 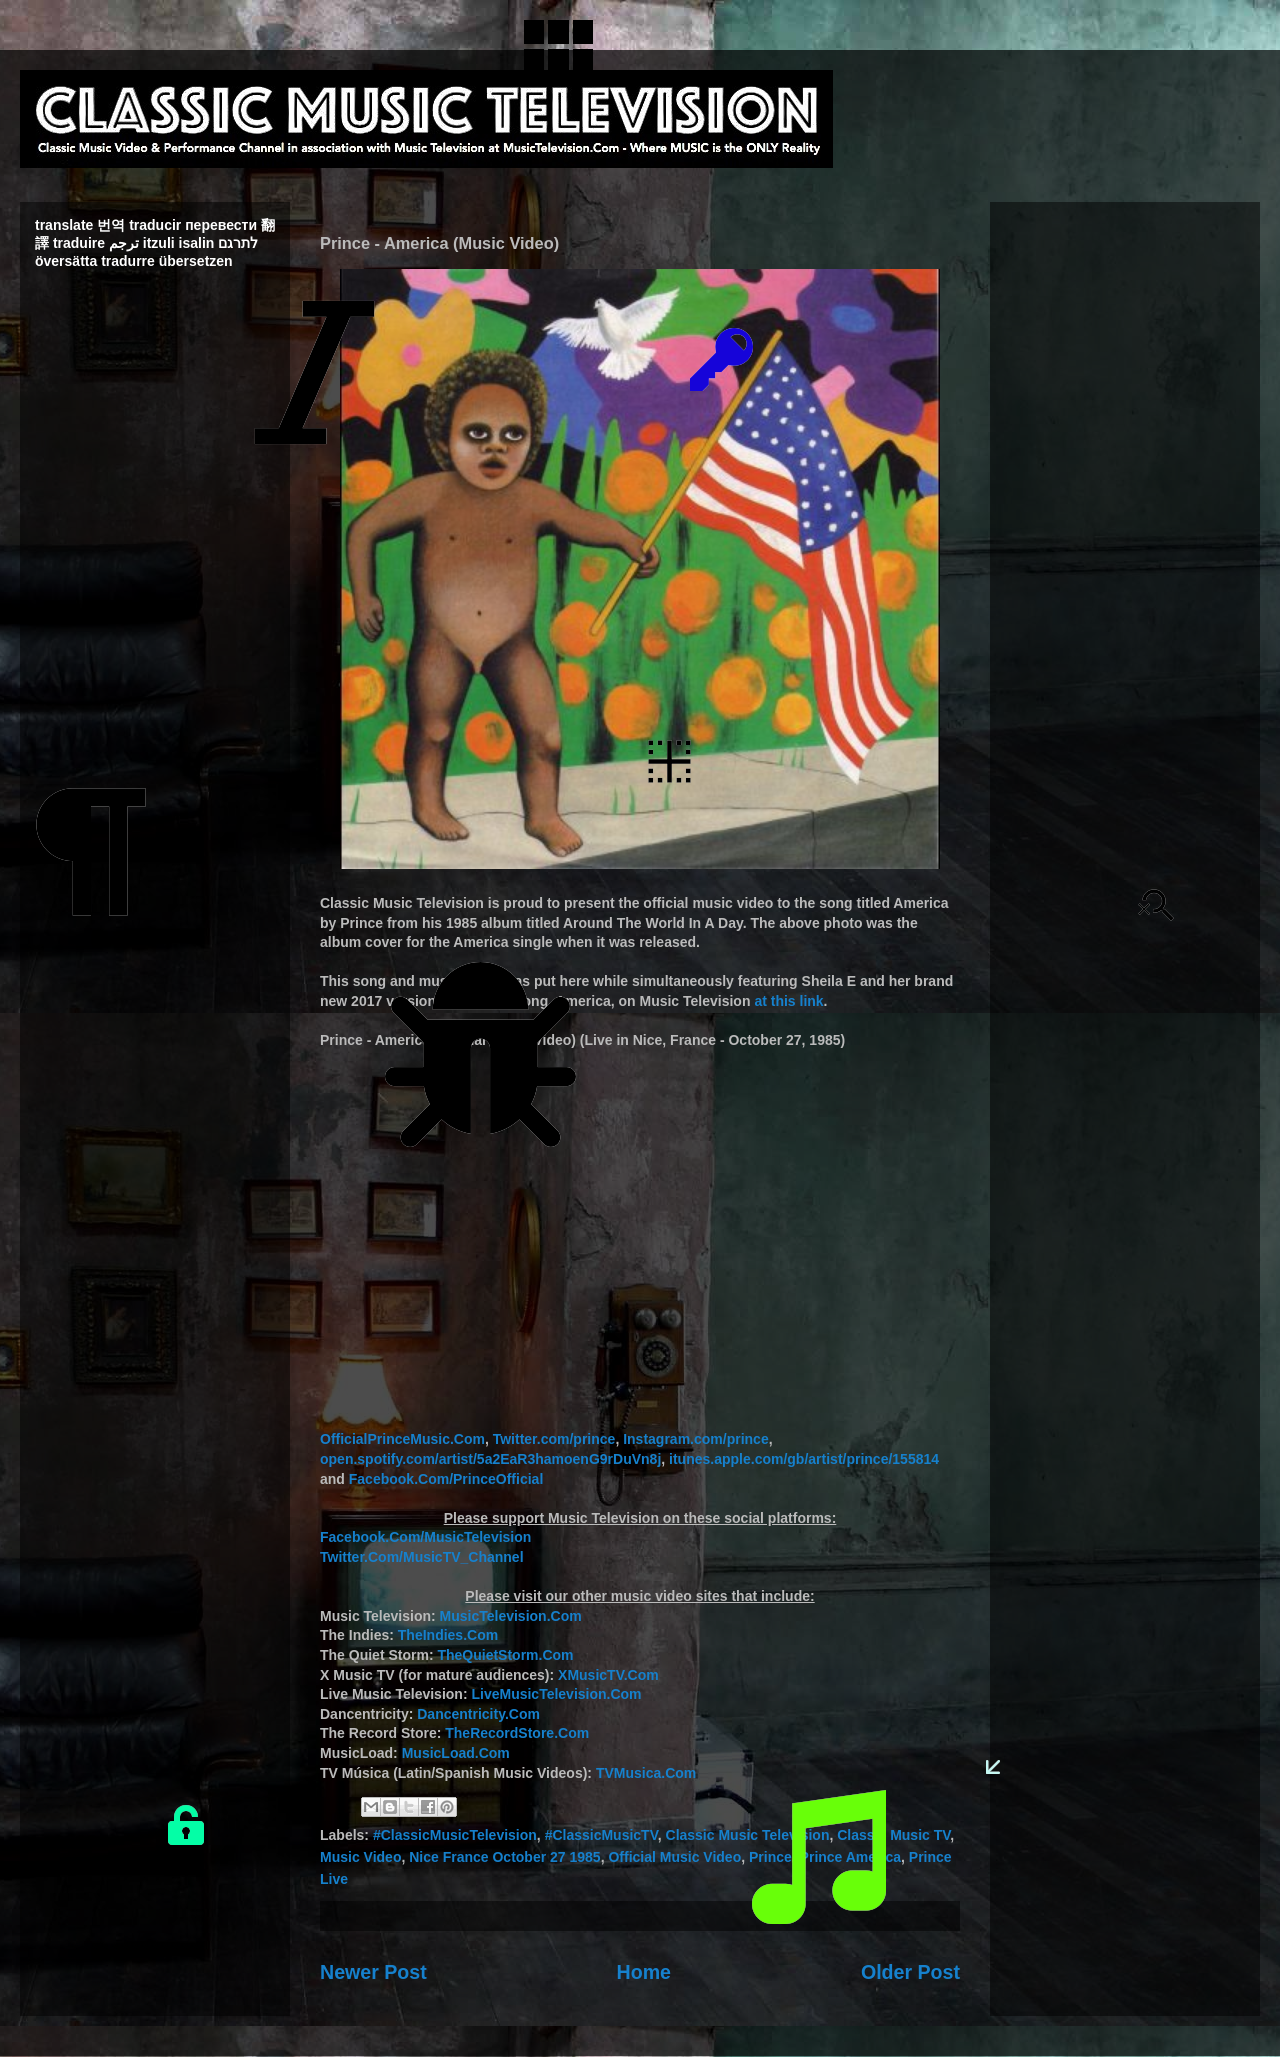 What do you see at coordinates (819, 1857) in the screenshot?
I see `access music library or player` at bounding box center [819, 1857].